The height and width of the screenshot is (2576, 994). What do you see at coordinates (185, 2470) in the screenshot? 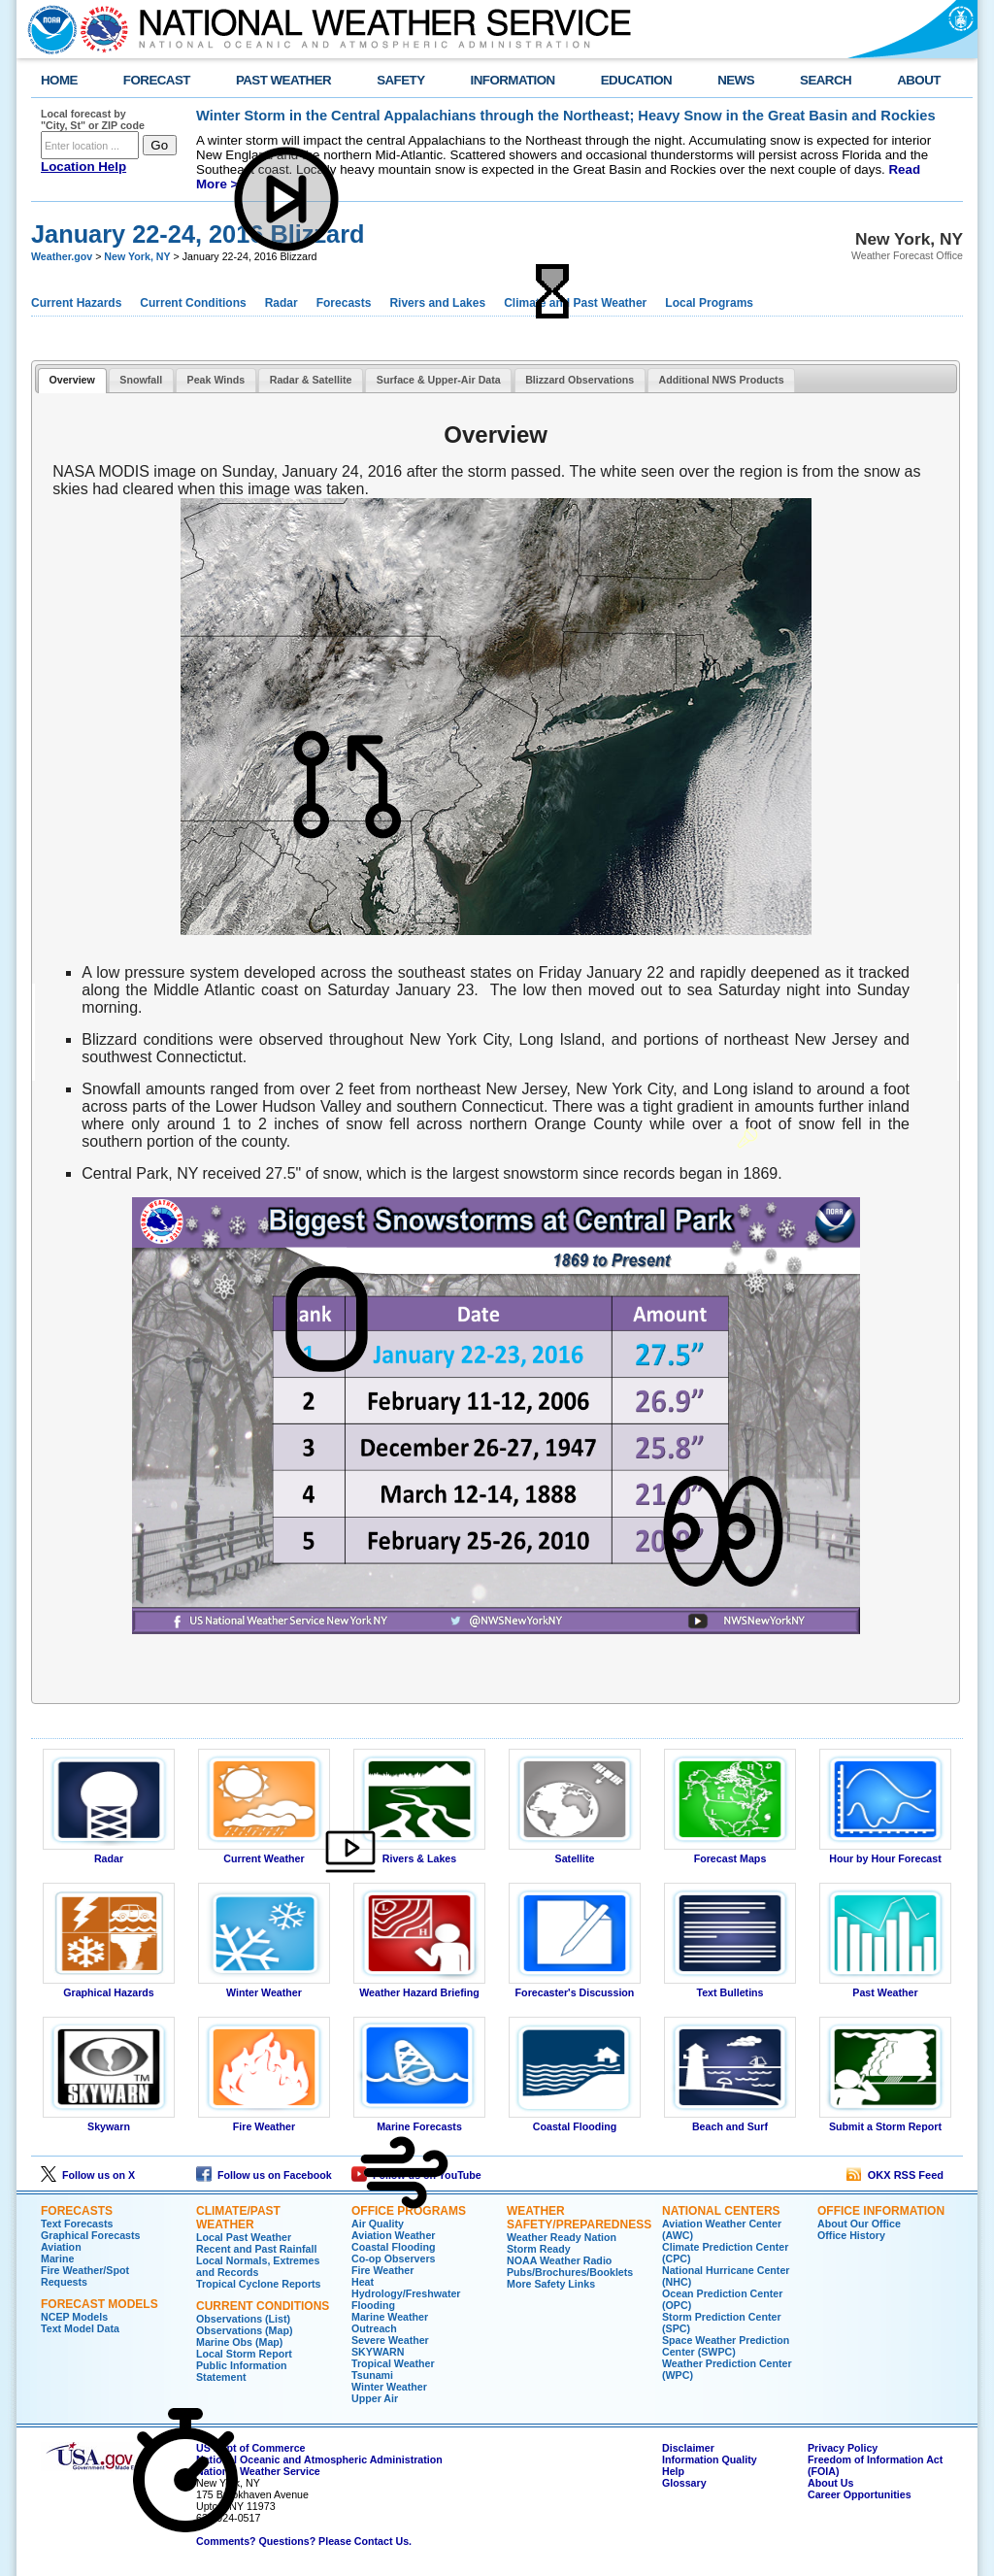
I see `start or stop a timer` at bounding box center [185, 2470].